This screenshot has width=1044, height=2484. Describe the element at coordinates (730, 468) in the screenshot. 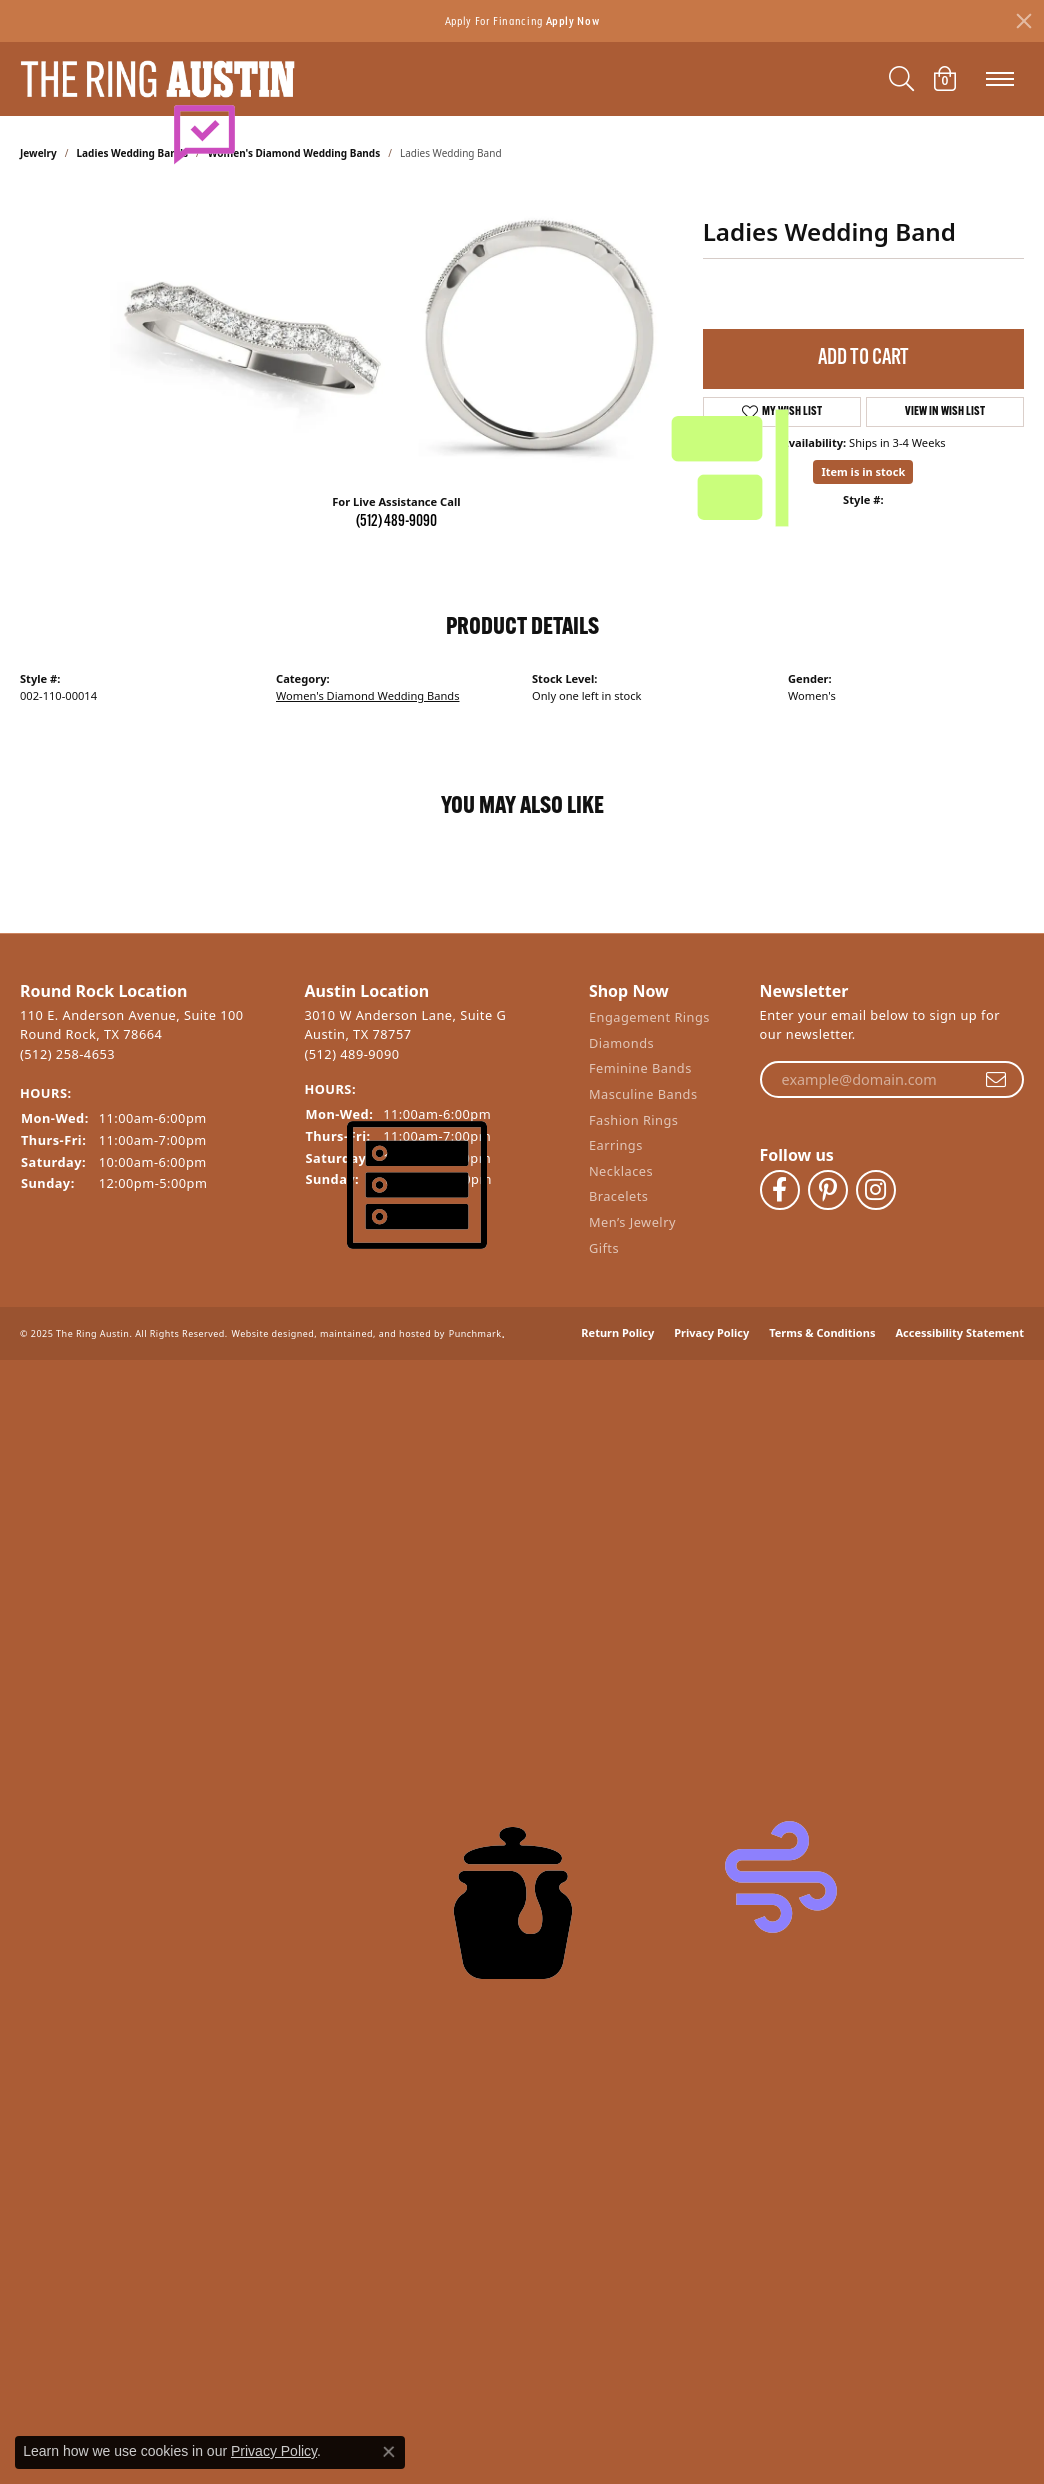

I see `align selected items to the right edge` at that location.